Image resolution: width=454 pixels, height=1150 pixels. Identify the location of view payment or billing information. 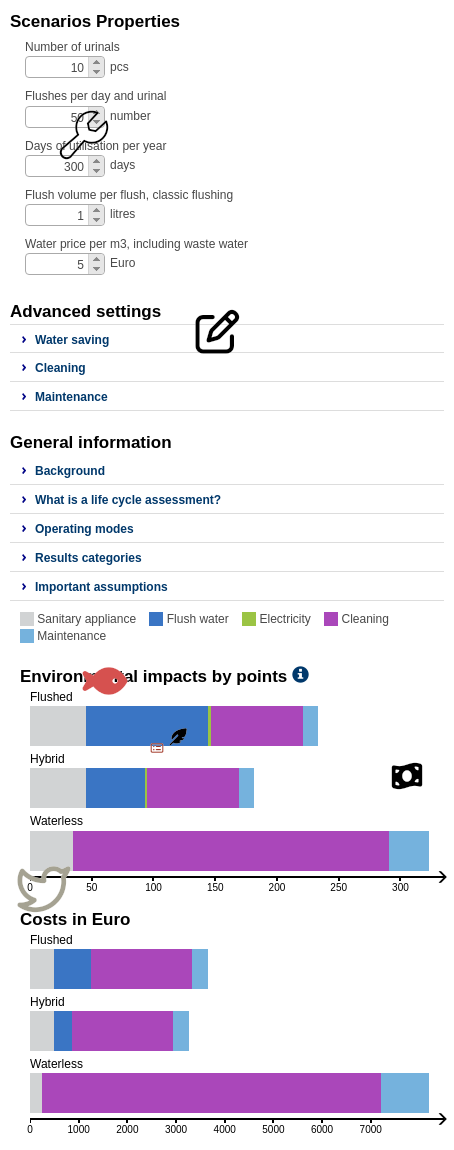
(407, 776).